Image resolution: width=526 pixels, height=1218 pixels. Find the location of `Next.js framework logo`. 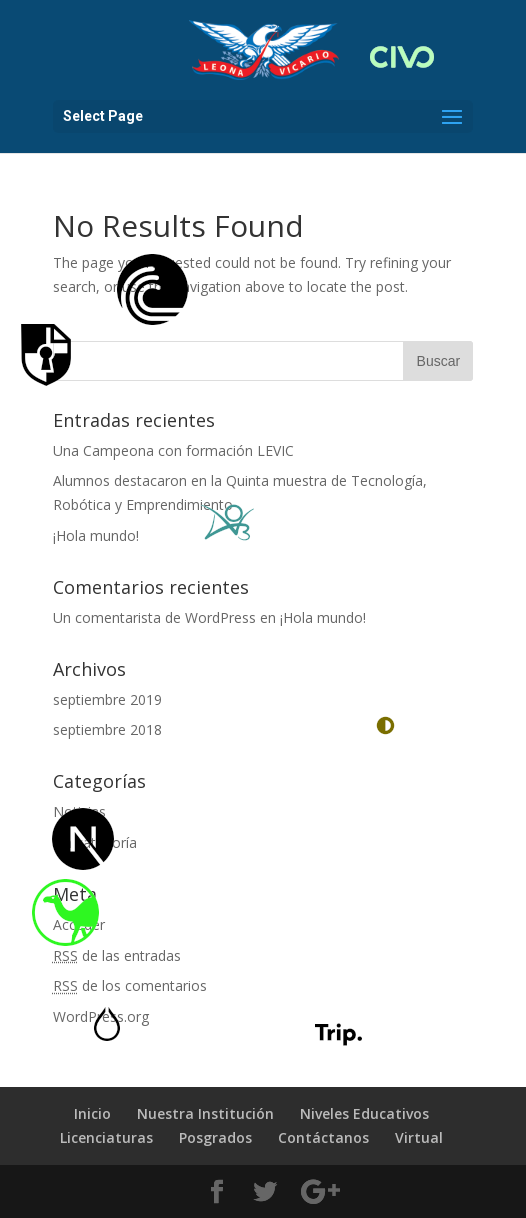

Next.js framework logo is located at coordinates (83, 839).